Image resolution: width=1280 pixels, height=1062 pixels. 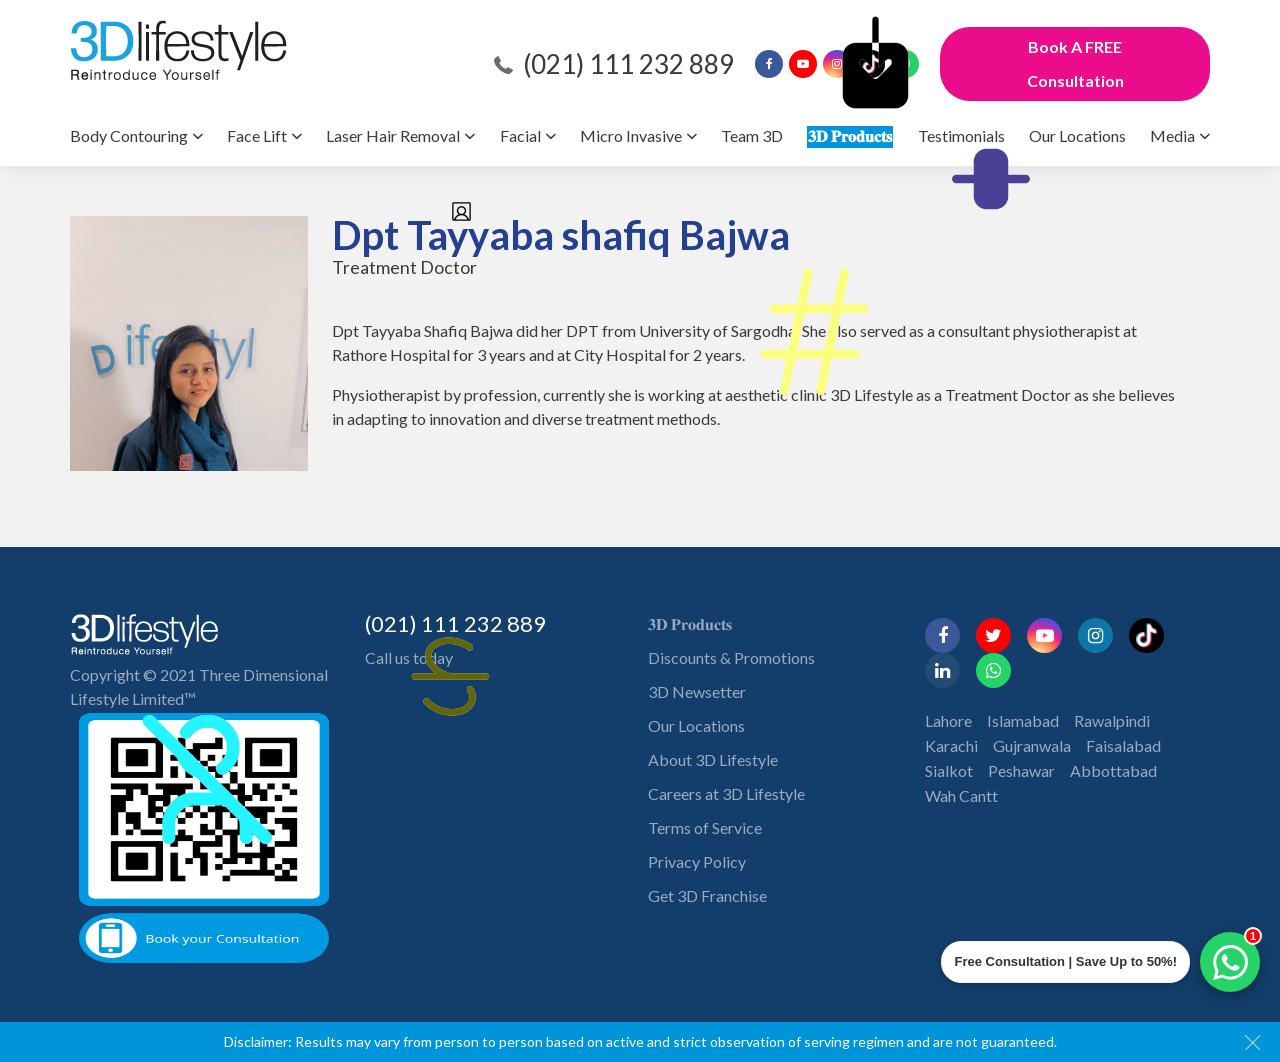 What do you see at coordinates (450, 676) in the screenshot?
I see `apply strikethrough formatting to selected text` at bounding box center [450, 676].